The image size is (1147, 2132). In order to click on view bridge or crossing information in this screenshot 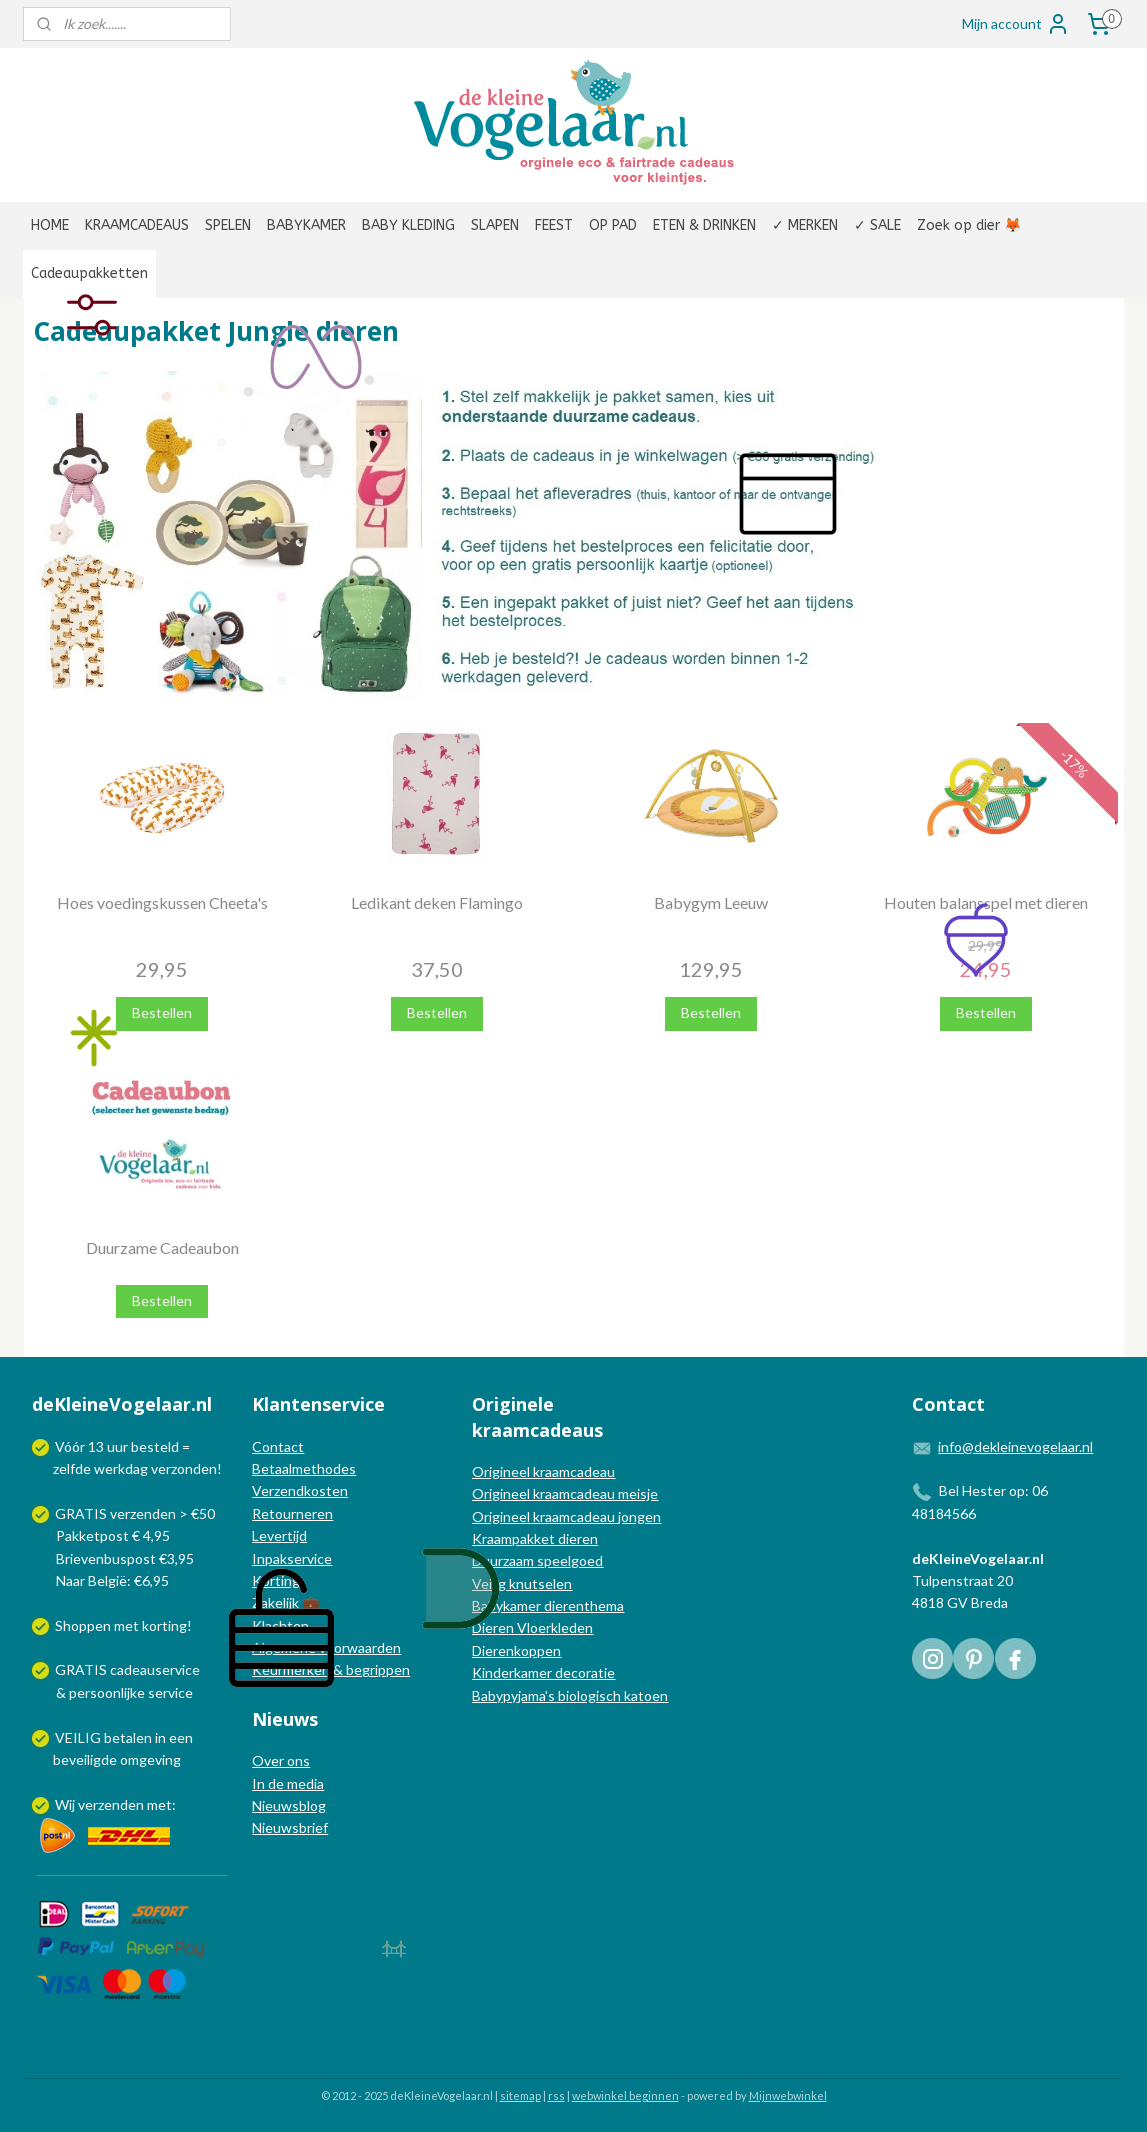, I will do `click(394, 1949)`.